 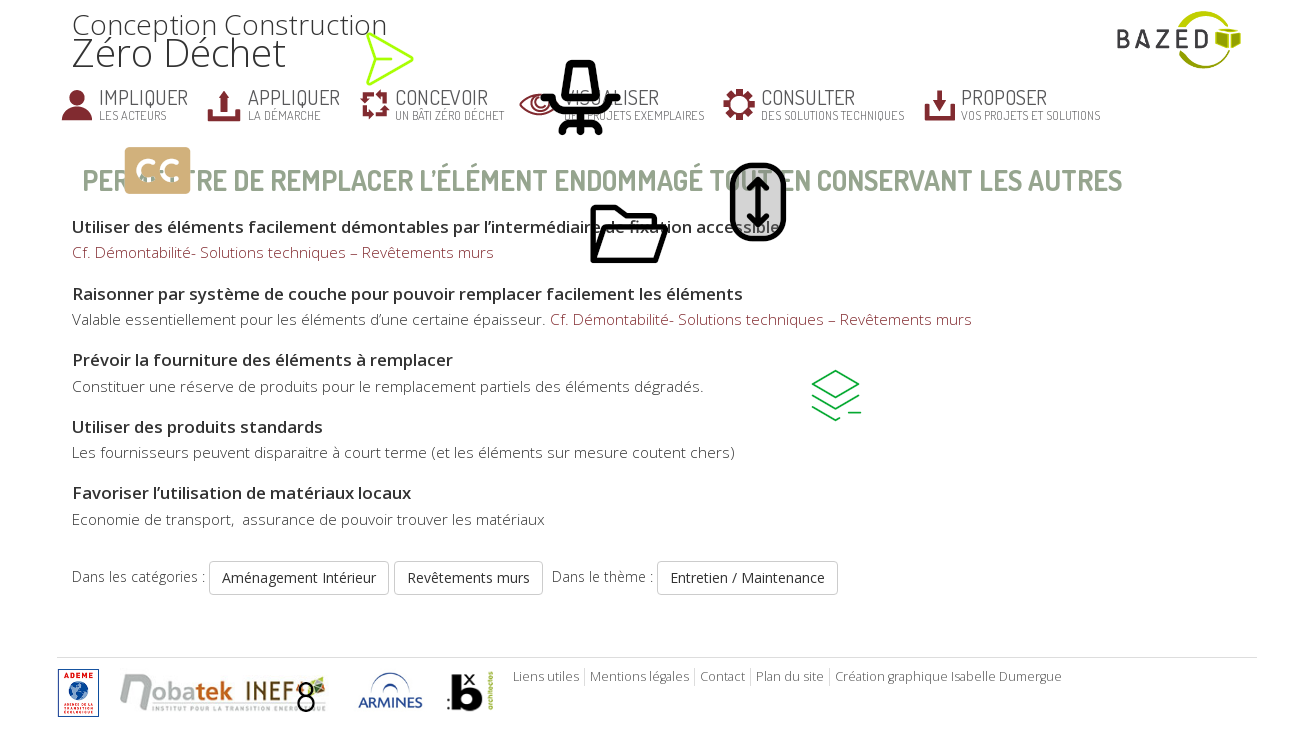 I want to click on enable closed captions for video content, so click(x=157, y=170).